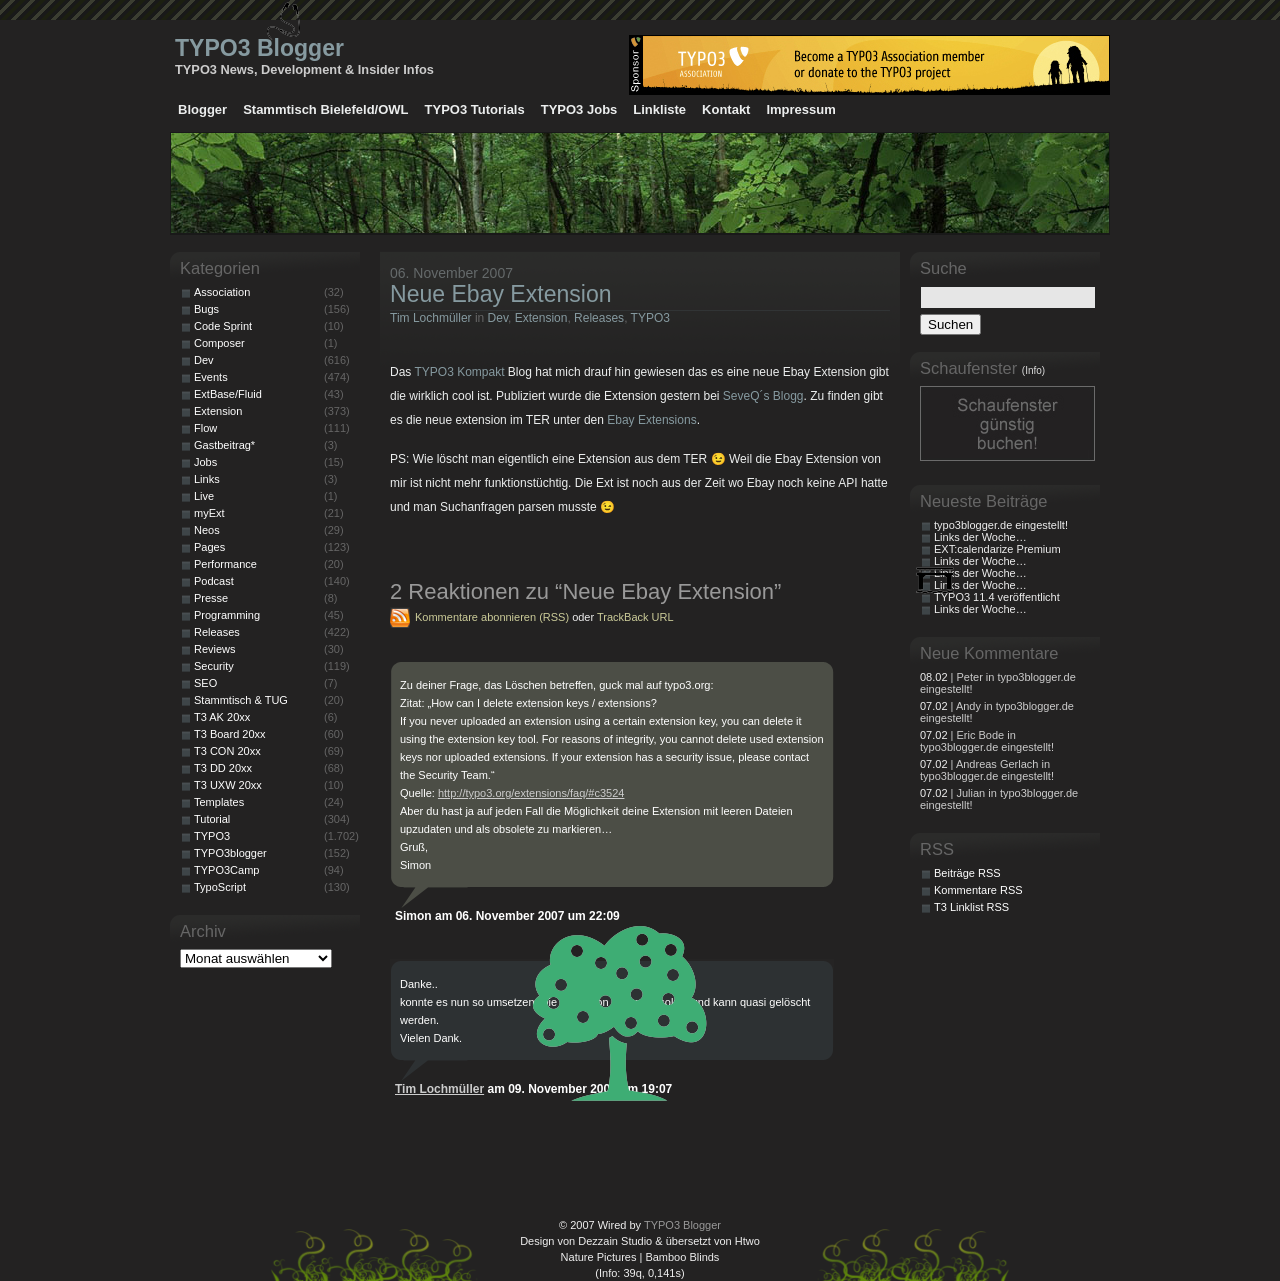  I want to click on view bridge or crossing information, so click(935, 576).